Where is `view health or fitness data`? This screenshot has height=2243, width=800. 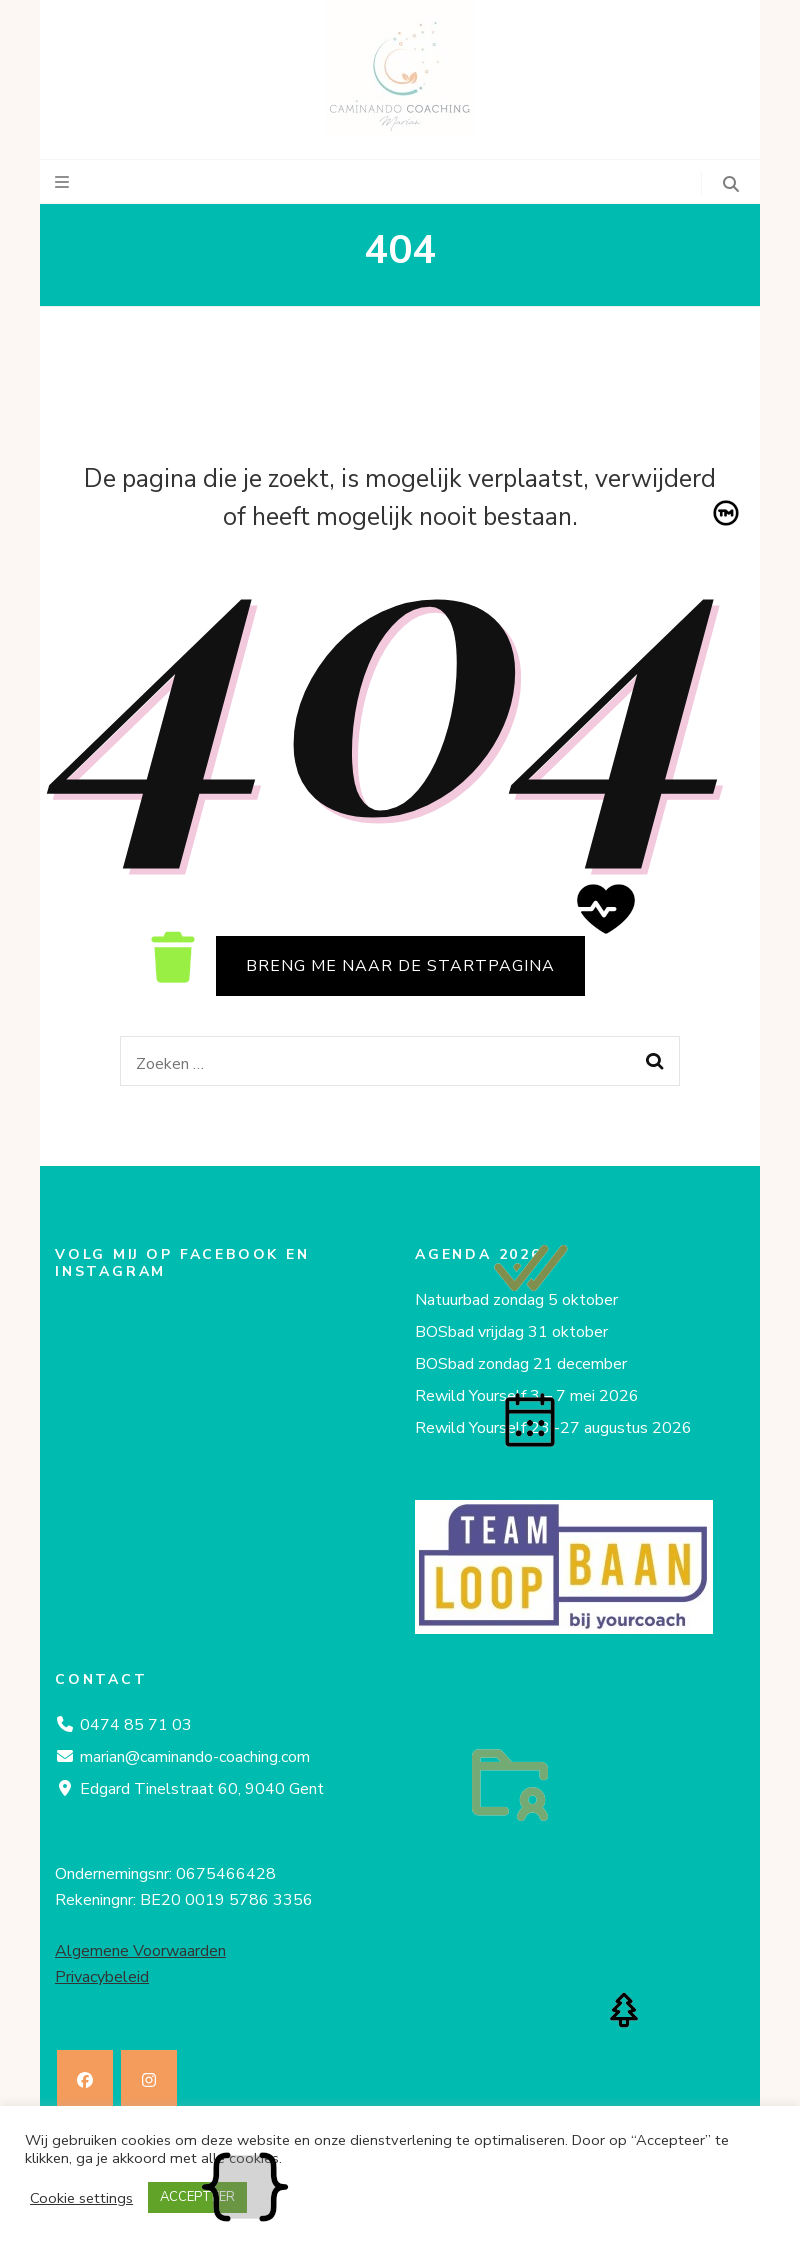
view health or fitness data is located at coordinates (606, 907).